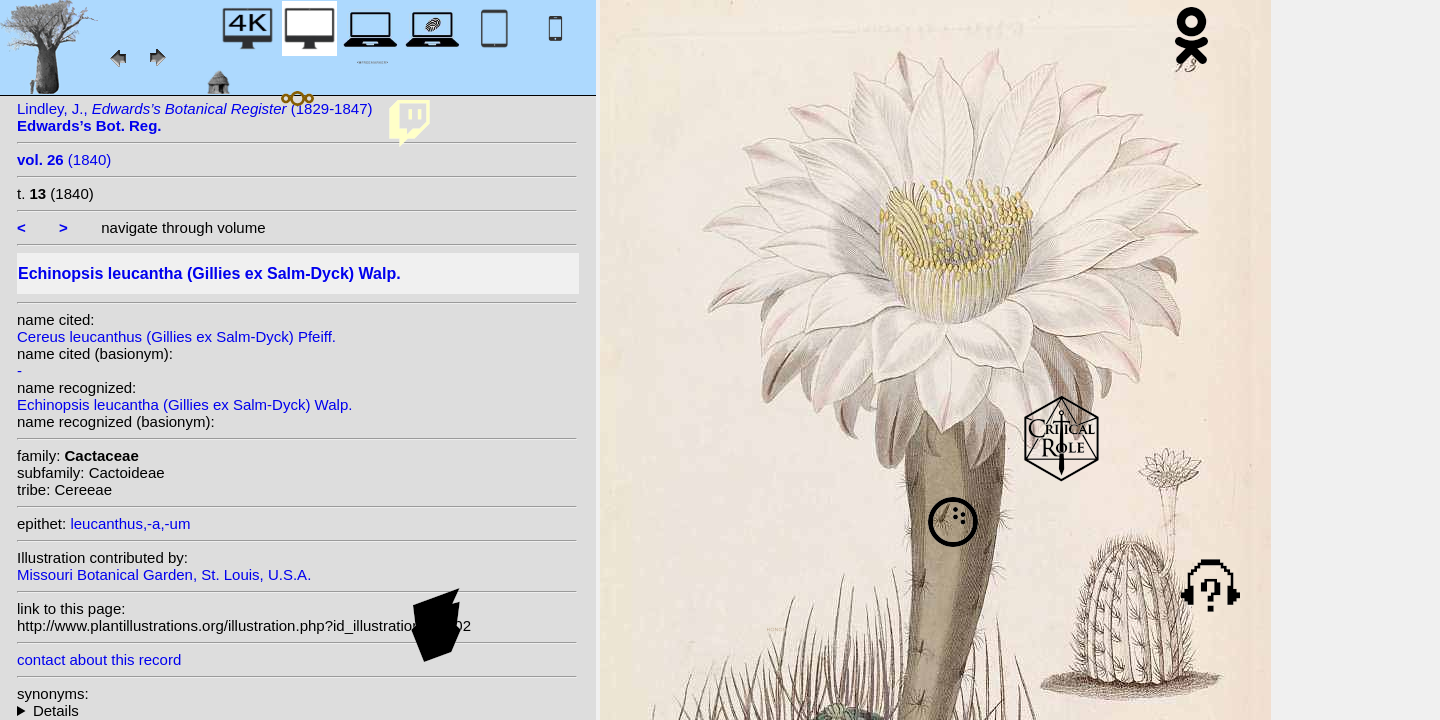  Describe the element at coordinates (1191, 35) in the screenshot. I see `open odnoklassniki social network` at that location.